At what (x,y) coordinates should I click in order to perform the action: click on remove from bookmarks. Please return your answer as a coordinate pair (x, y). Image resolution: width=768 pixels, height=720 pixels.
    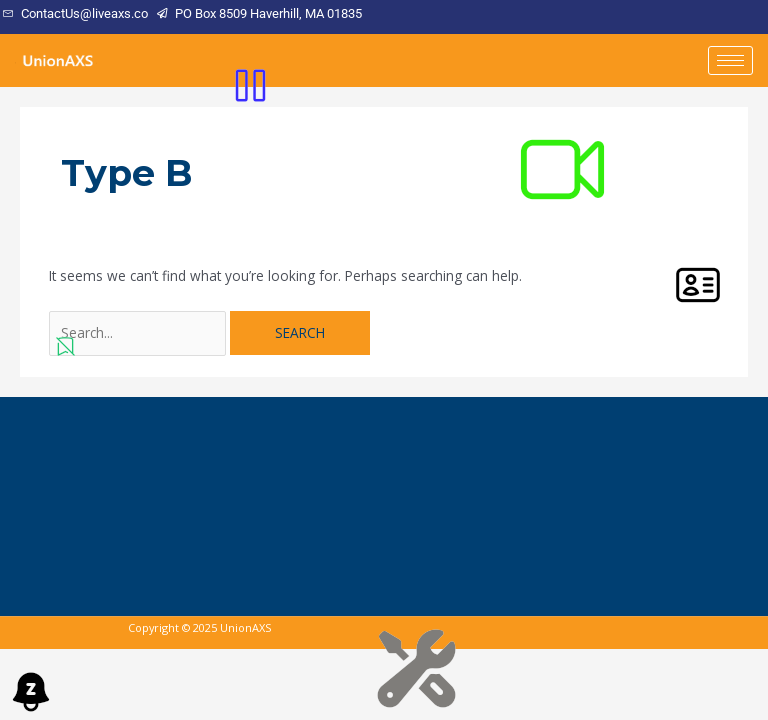
    Looking at the image, I should click on (65, 346).